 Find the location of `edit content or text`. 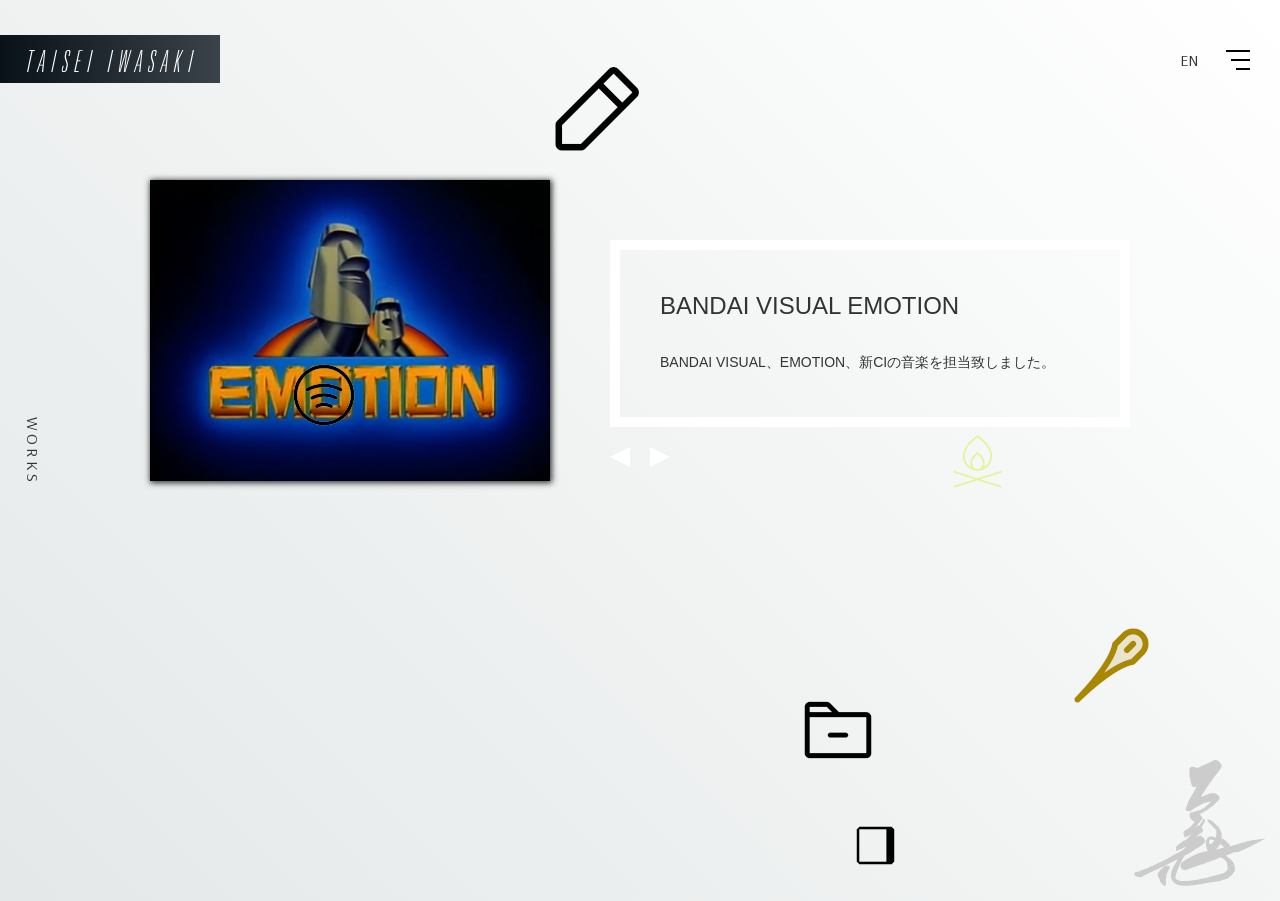

edit content or text is located at coordinates (595, 110).